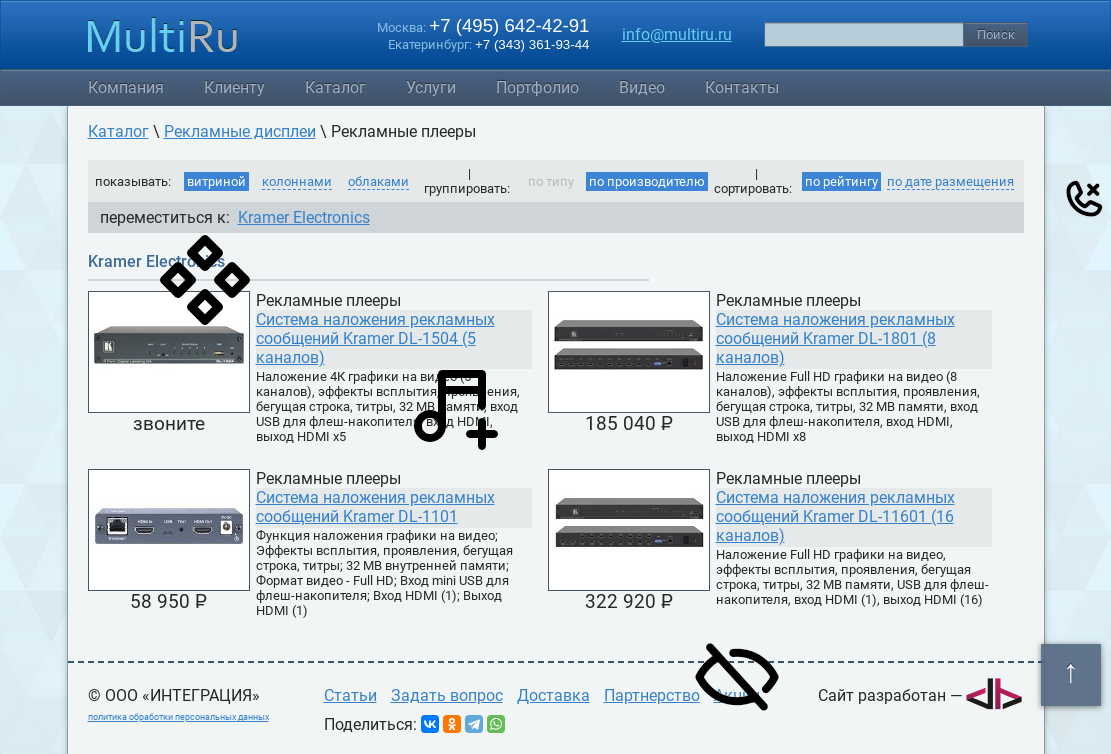 This screenshot has height=754, width=1111. What do you see at coordinates (205, 280) in the screenshot?
I see `view UI components library` at bounding box center [205, 280].